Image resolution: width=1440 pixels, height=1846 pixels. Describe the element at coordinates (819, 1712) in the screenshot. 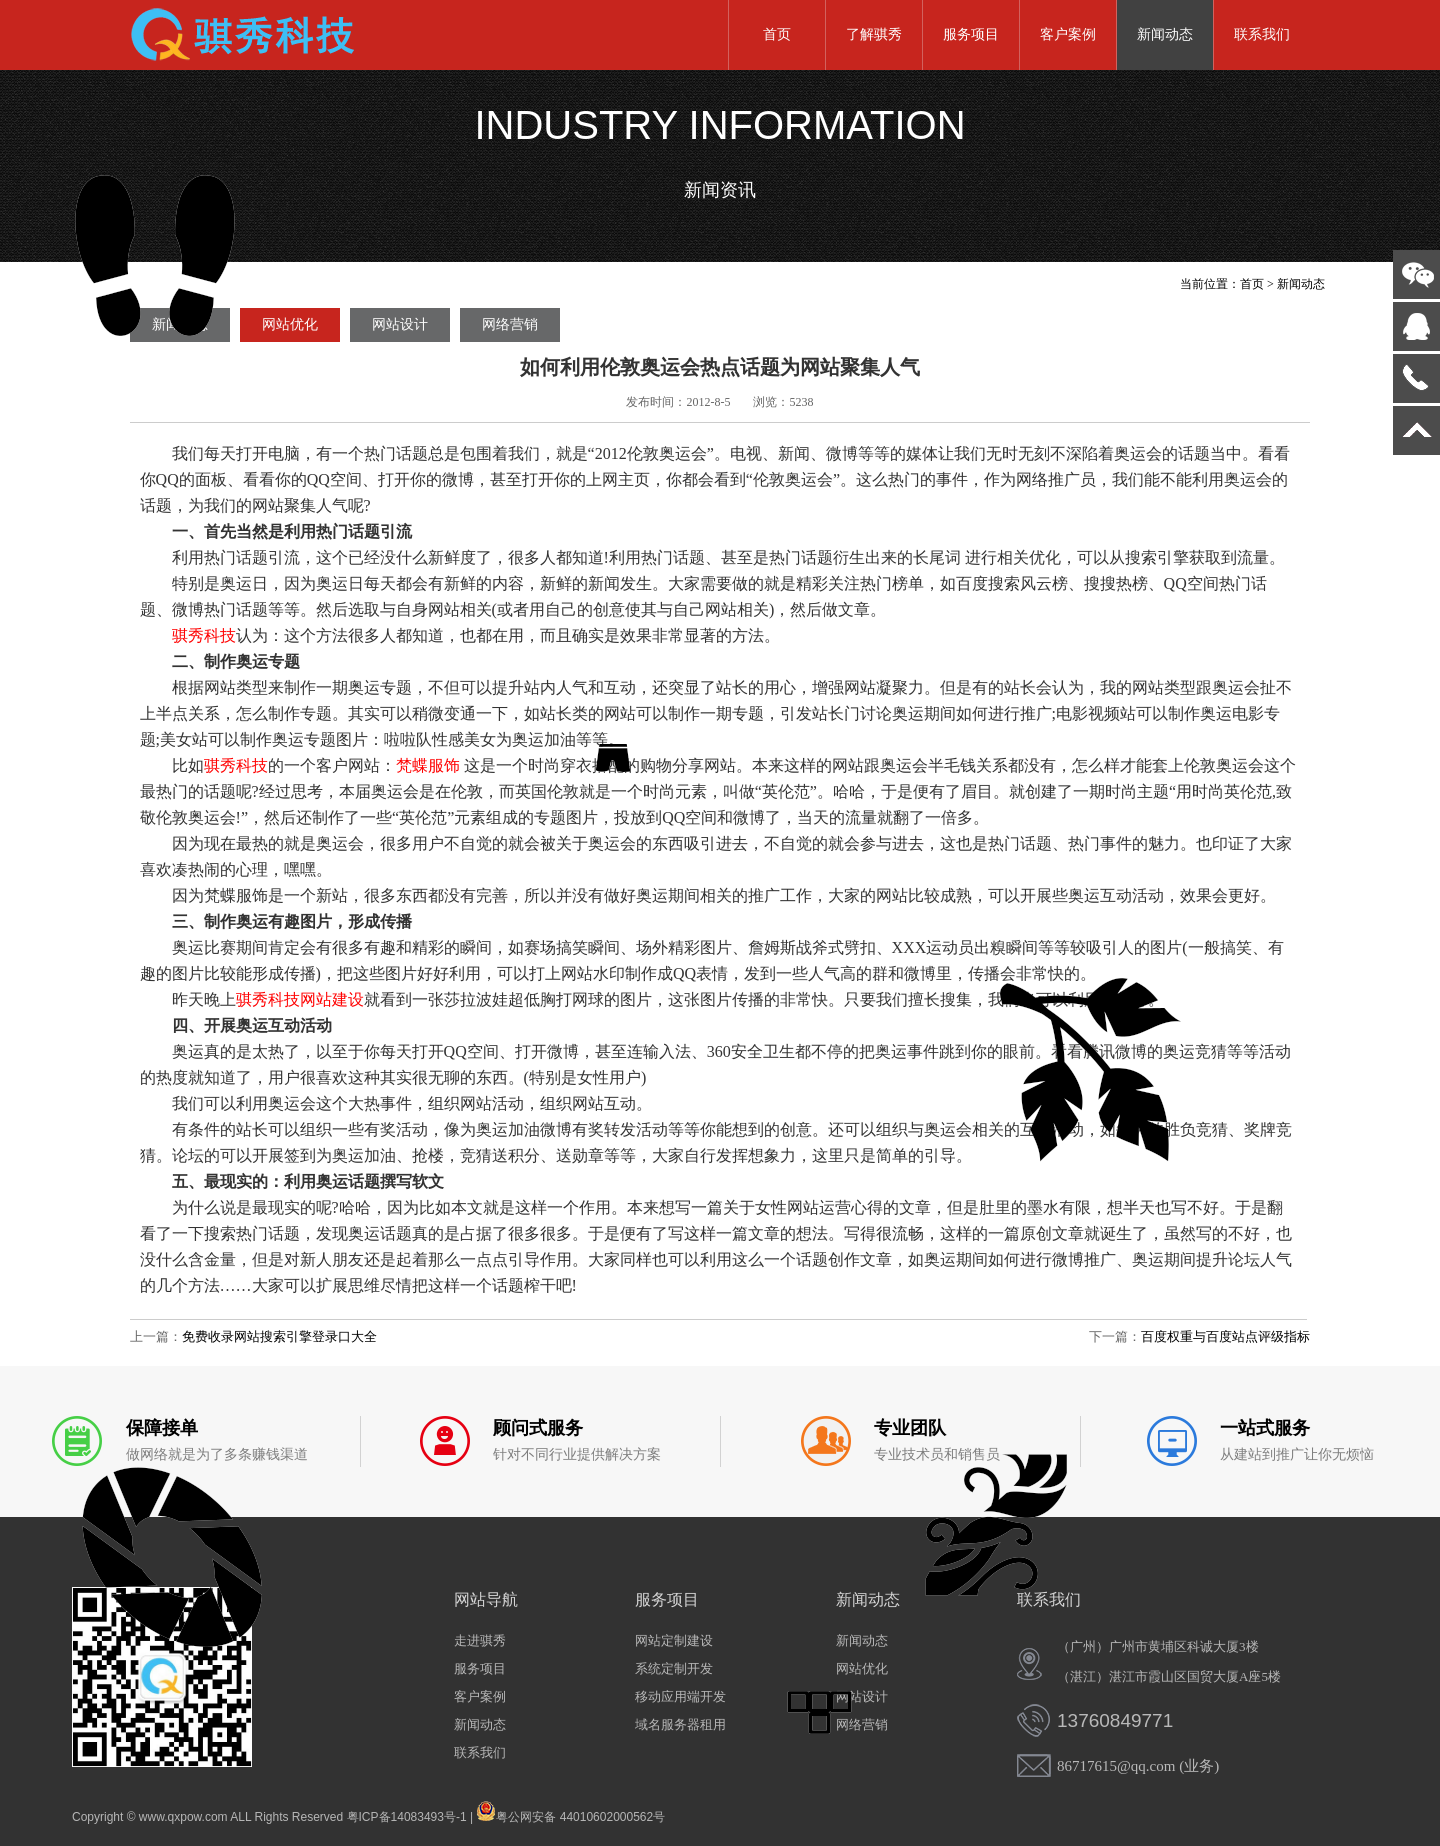

I see `place a t-shaped tetris block` at that location.